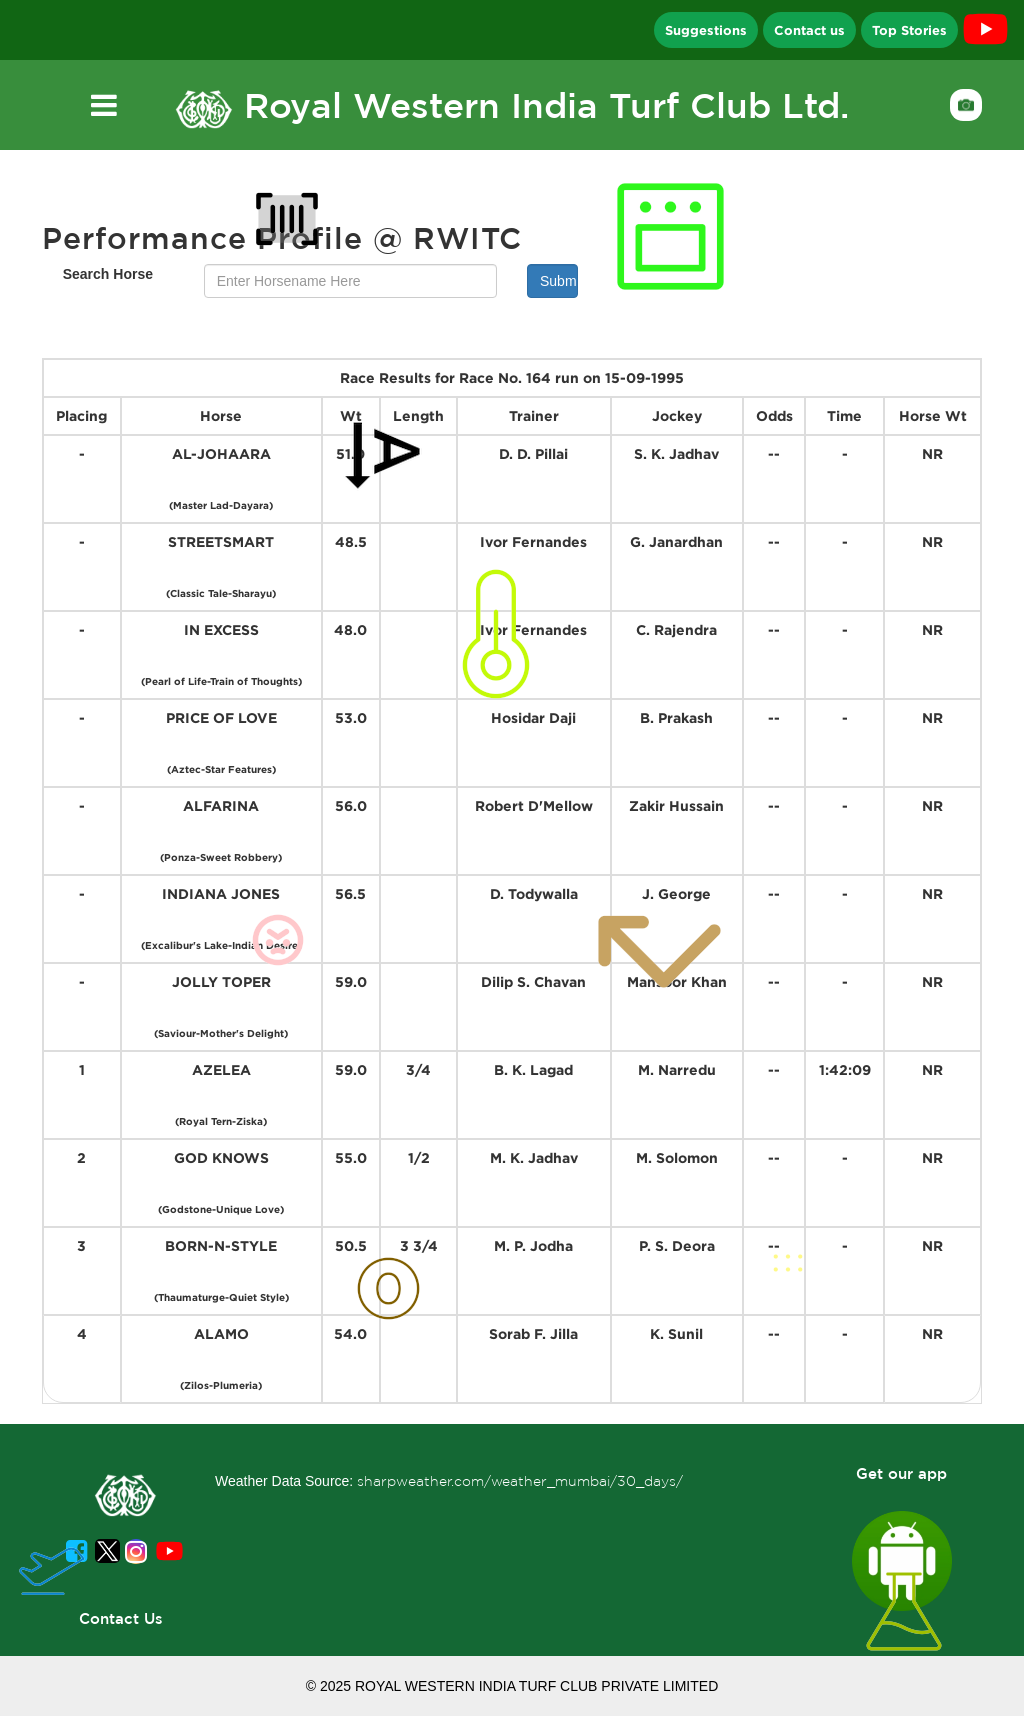 This screenshot has width=1024, height=1716. What do you see at coordinates (278, 940) in the screenshot?
I see `report or flag negative content` at bounding box center [278, 940].